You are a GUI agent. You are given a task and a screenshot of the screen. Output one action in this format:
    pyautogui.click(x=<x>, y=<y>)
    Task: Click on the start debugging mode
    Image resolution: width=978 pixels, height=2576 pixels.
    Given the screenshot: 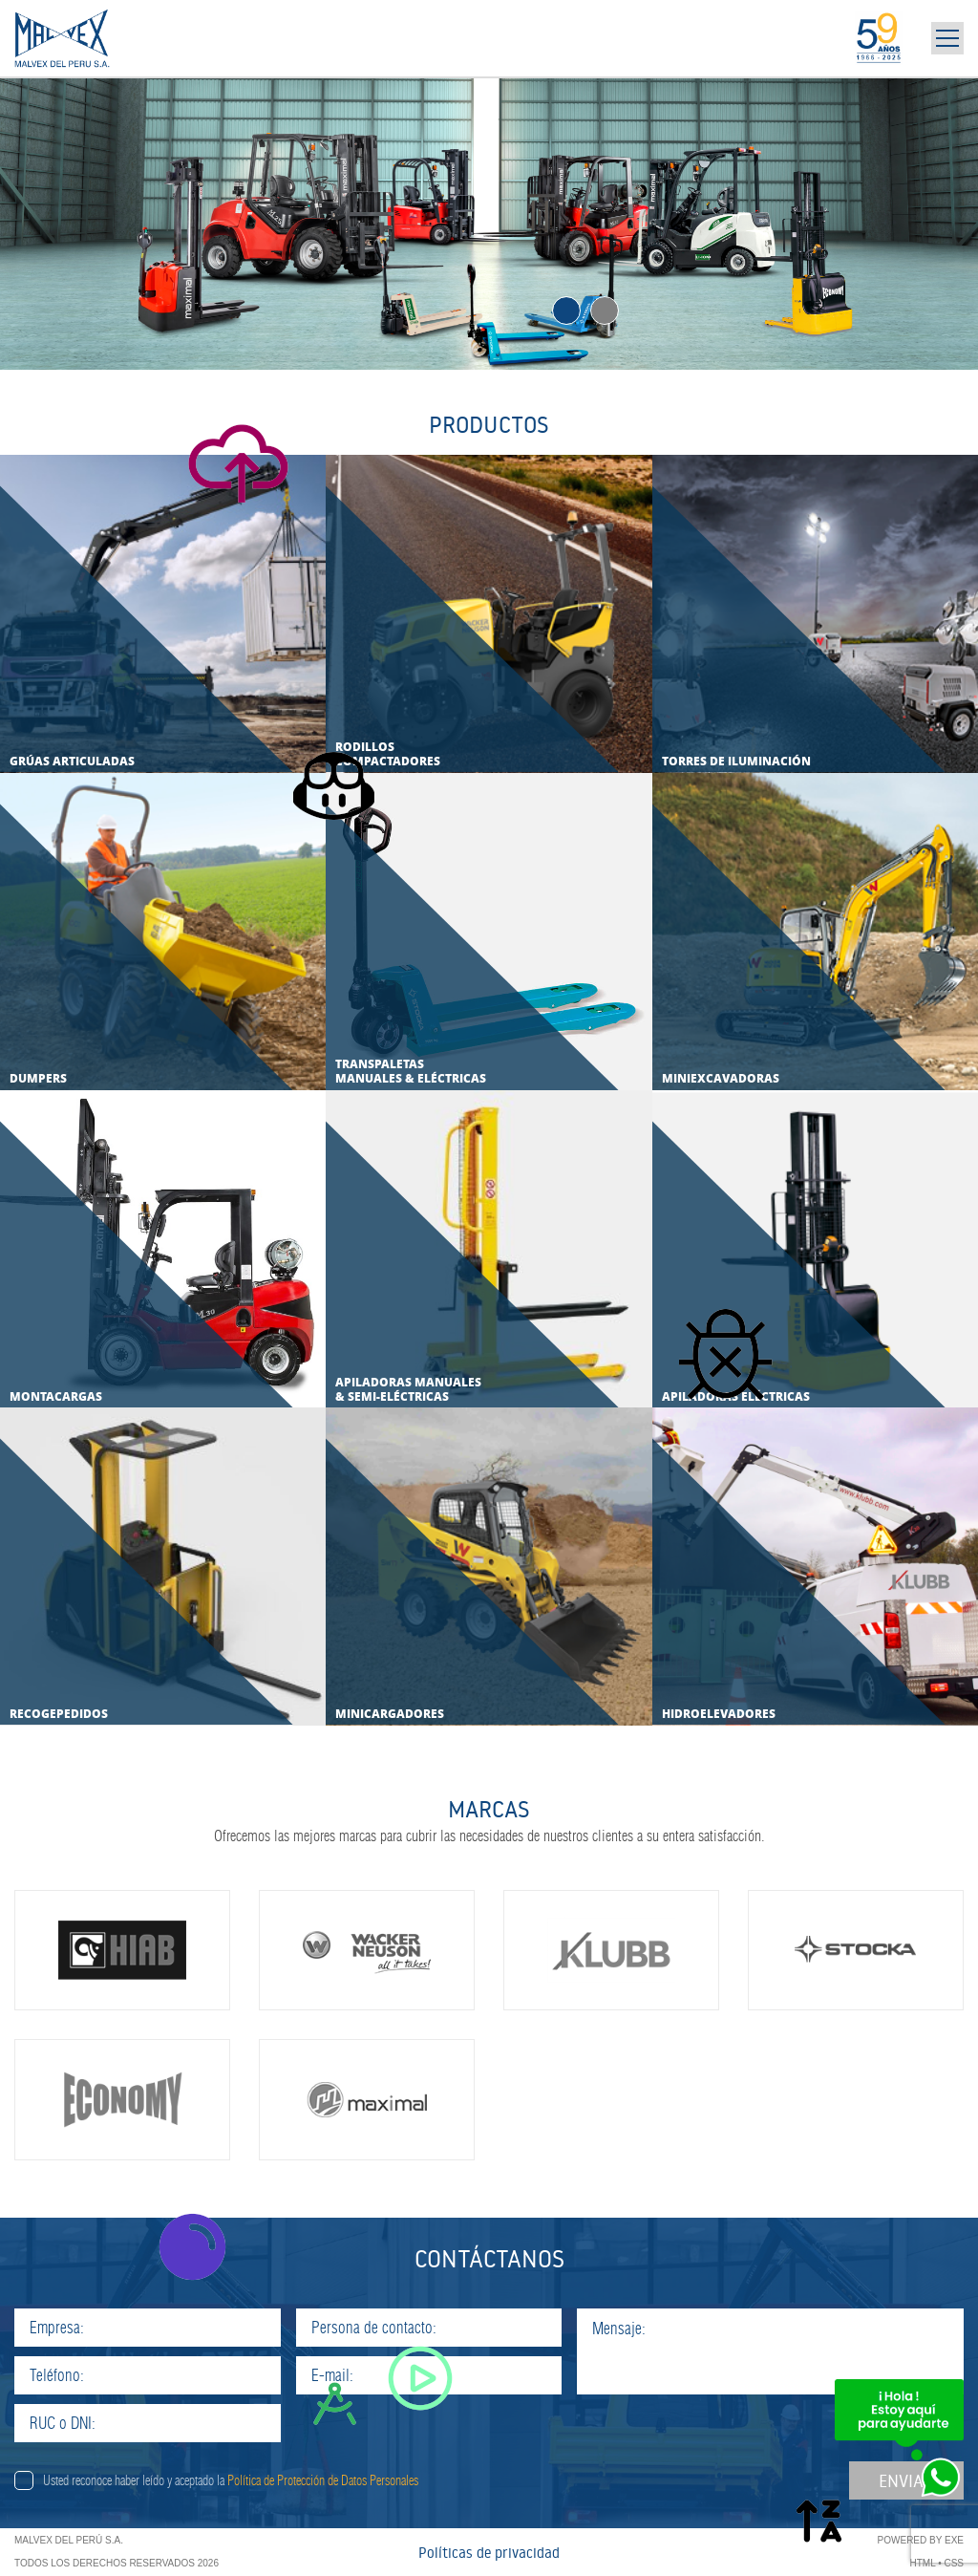 What is the action you would take?
    pyautogui.click(x=726, y=1356)
    